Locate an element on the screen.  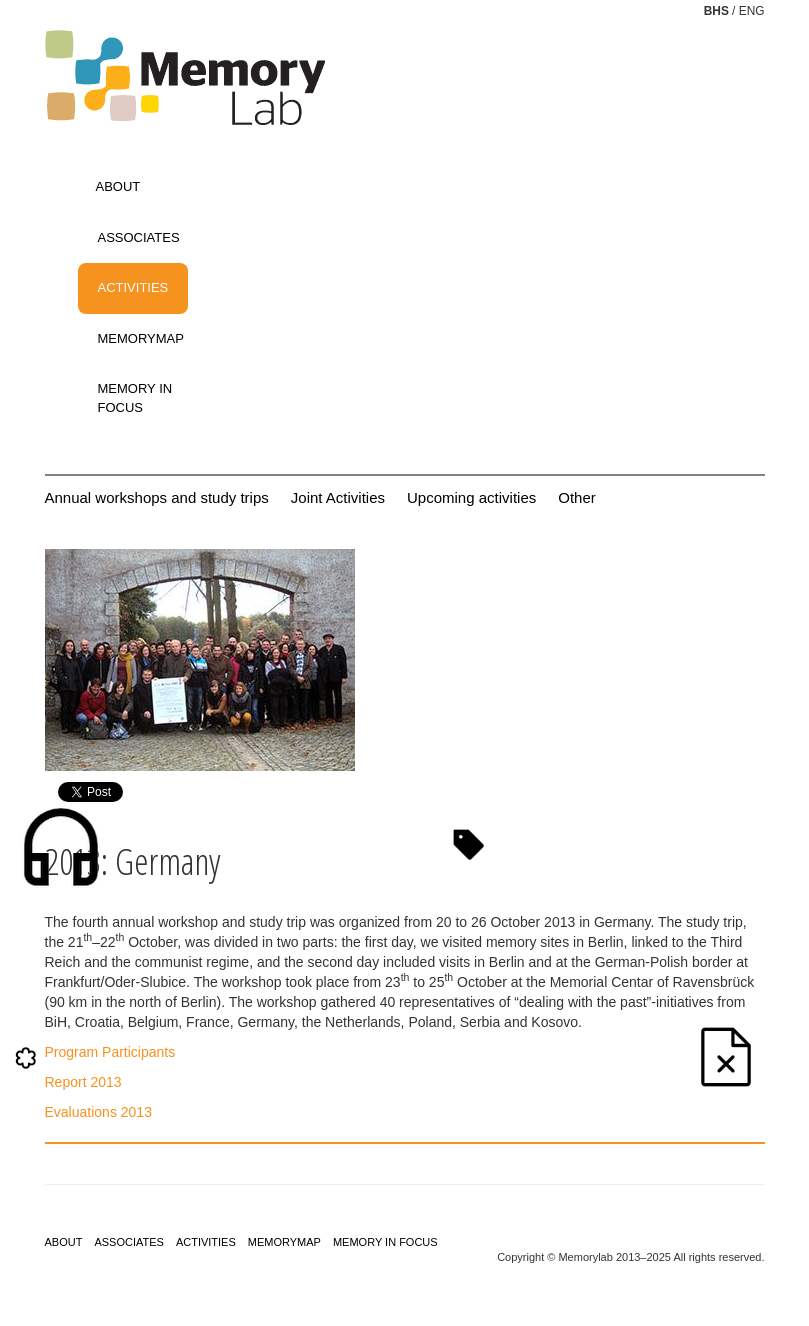
add a tag or label to an item is located at coordinates (467, 843).